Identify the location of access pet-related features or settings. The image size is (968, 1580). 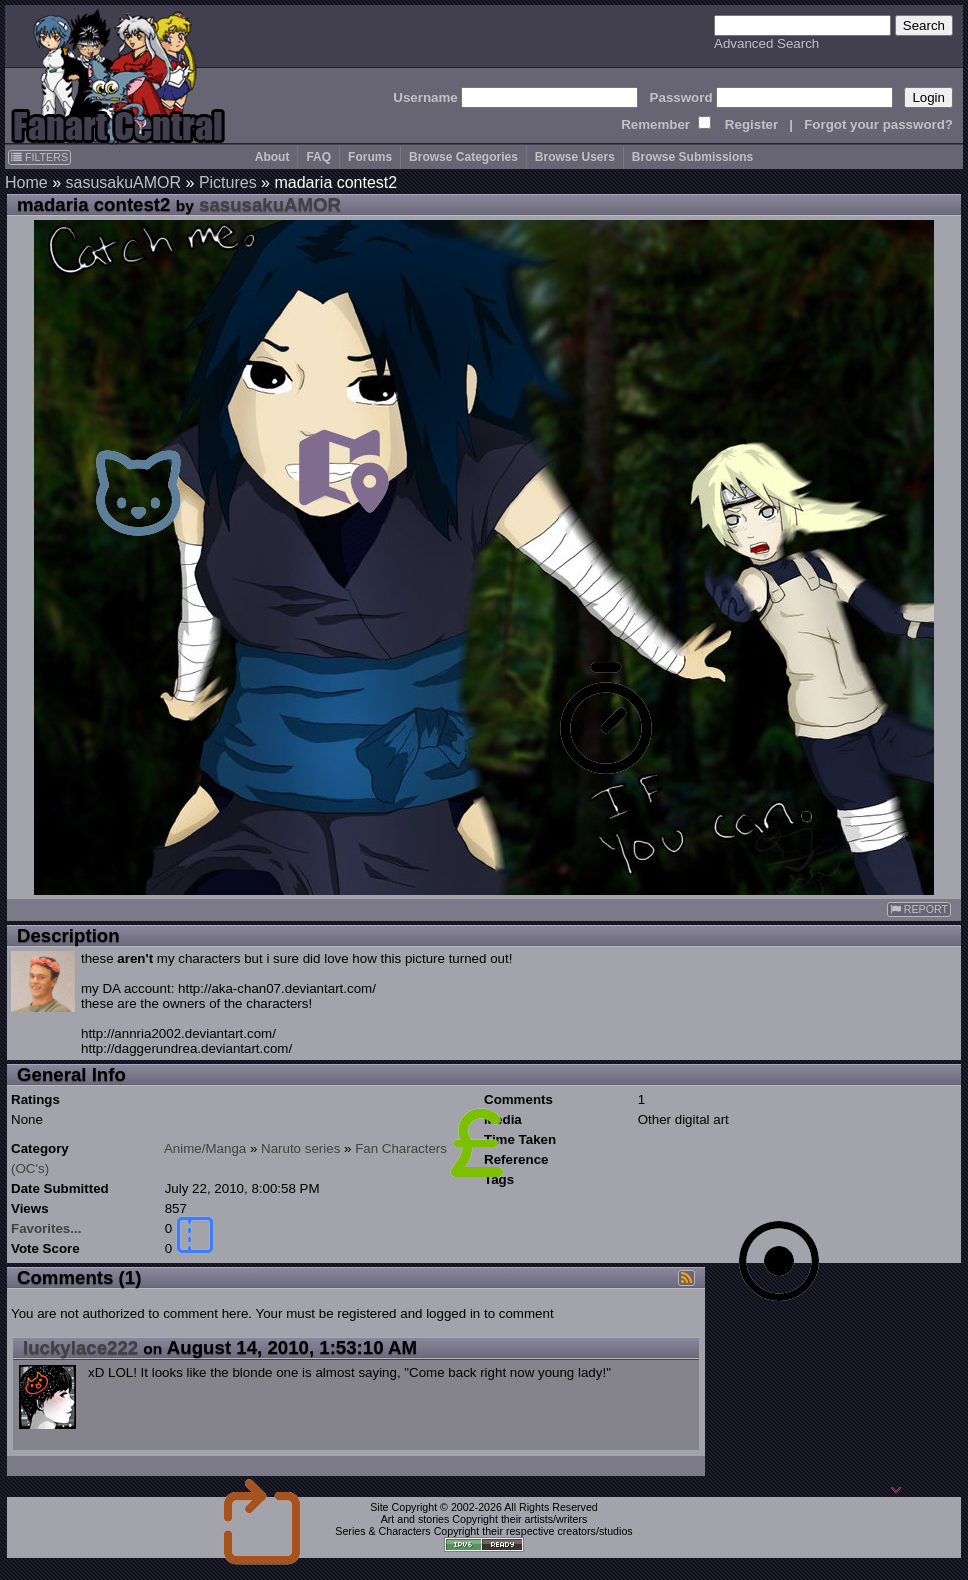
(138, 493).